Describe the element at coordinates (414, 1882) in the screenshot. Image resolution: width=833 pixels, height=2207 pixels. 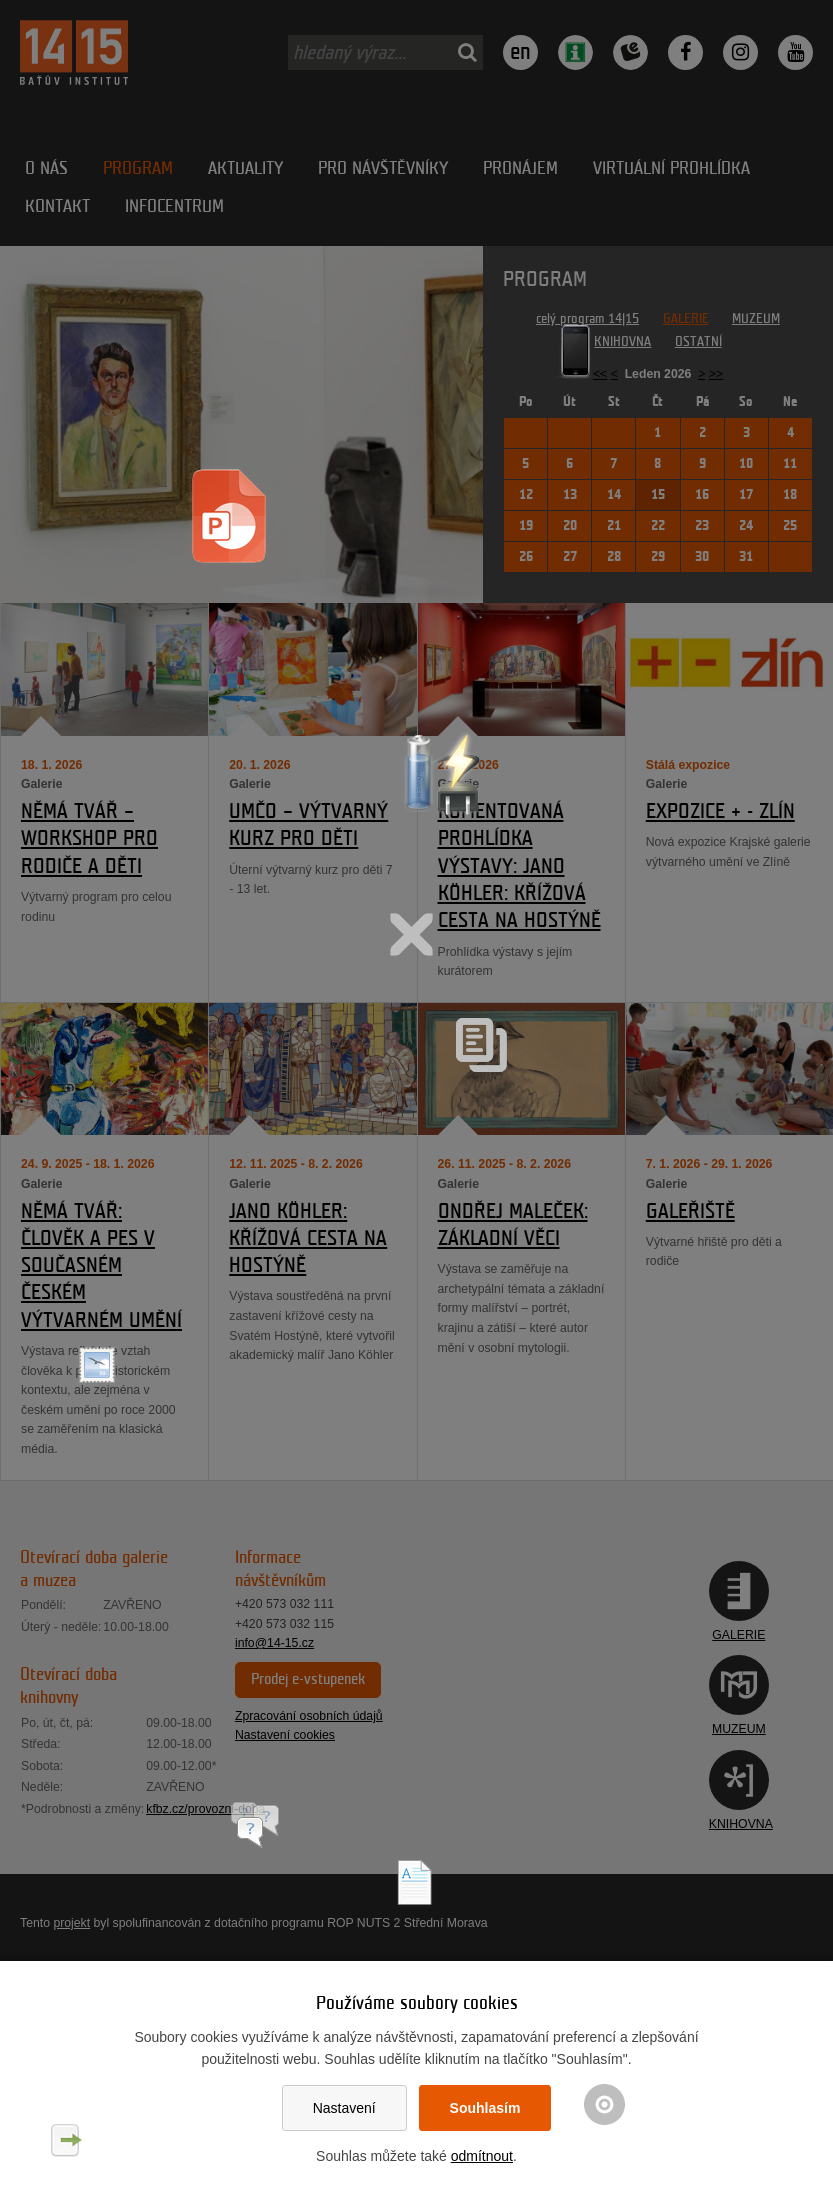
I see `open a text document or word processing file` at that location.